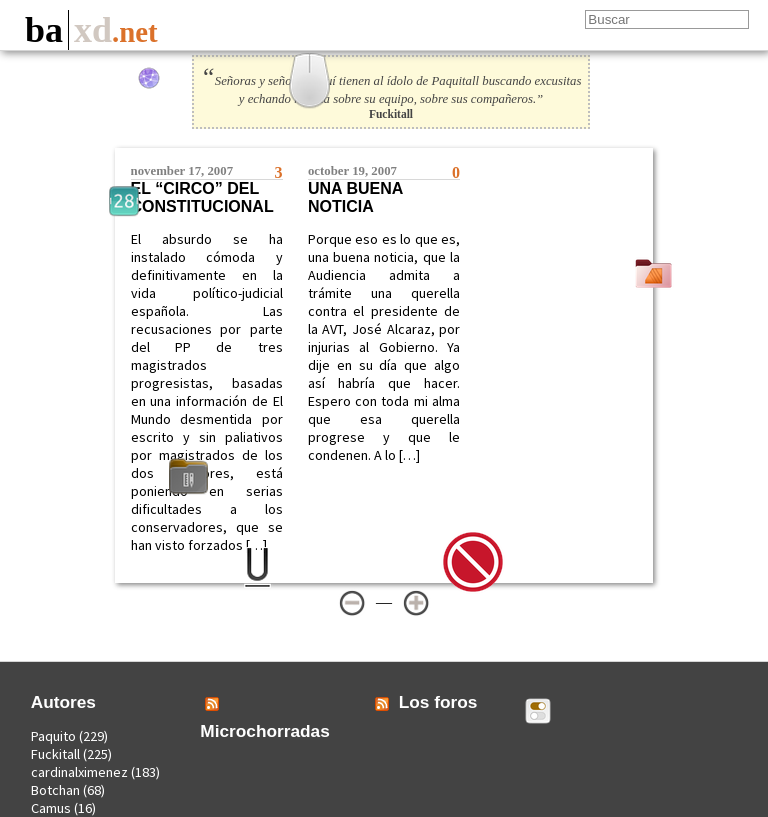 The image size is (768, 817). I want to click on delete selected item, so click(473, 562).